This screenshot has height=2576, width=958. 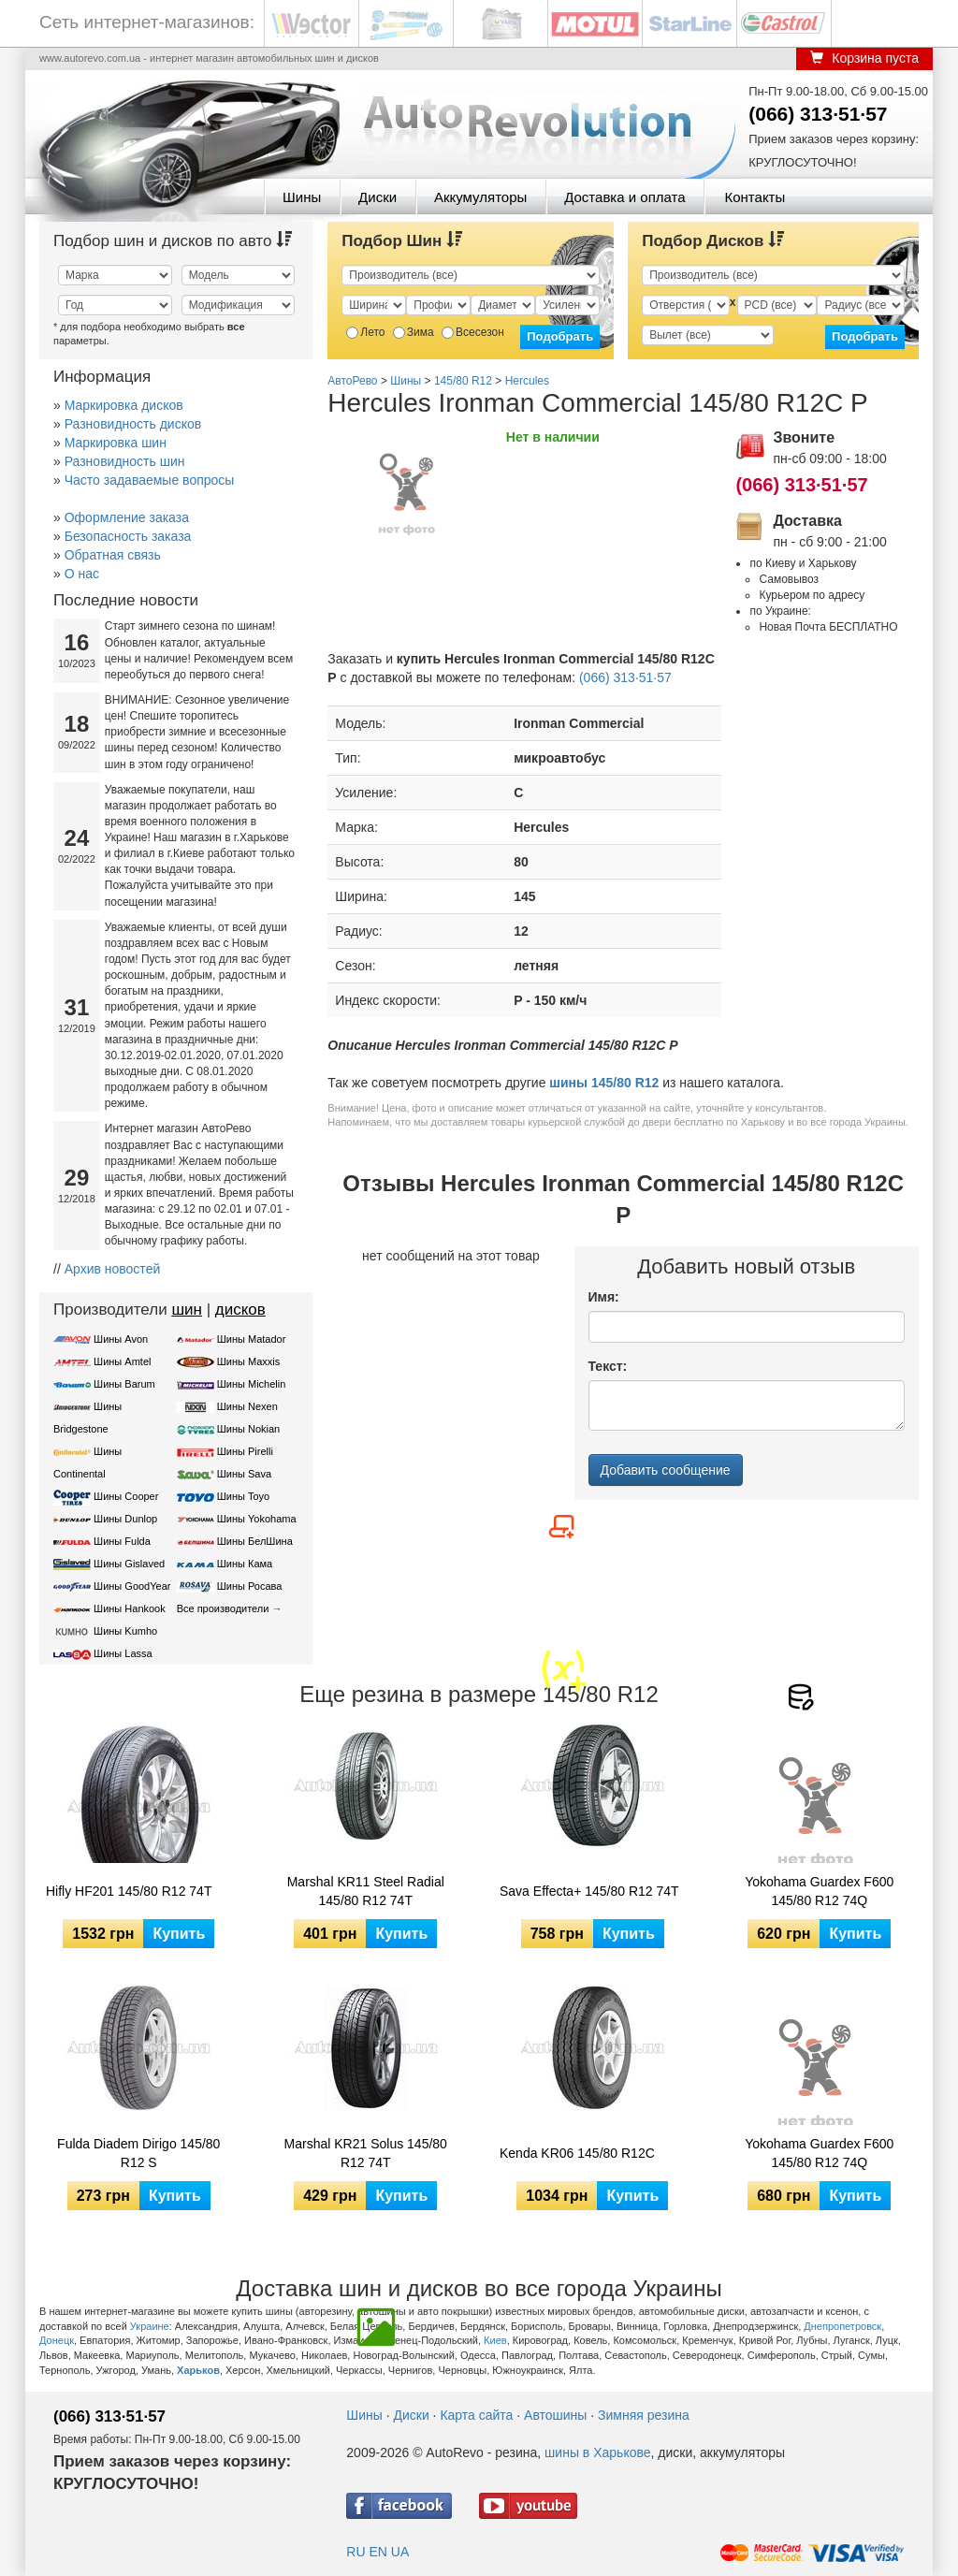 What do you see at coordinates (563, 1669) in the screenshot?
I see `add a new variable` at bounding box center [563, 1669].